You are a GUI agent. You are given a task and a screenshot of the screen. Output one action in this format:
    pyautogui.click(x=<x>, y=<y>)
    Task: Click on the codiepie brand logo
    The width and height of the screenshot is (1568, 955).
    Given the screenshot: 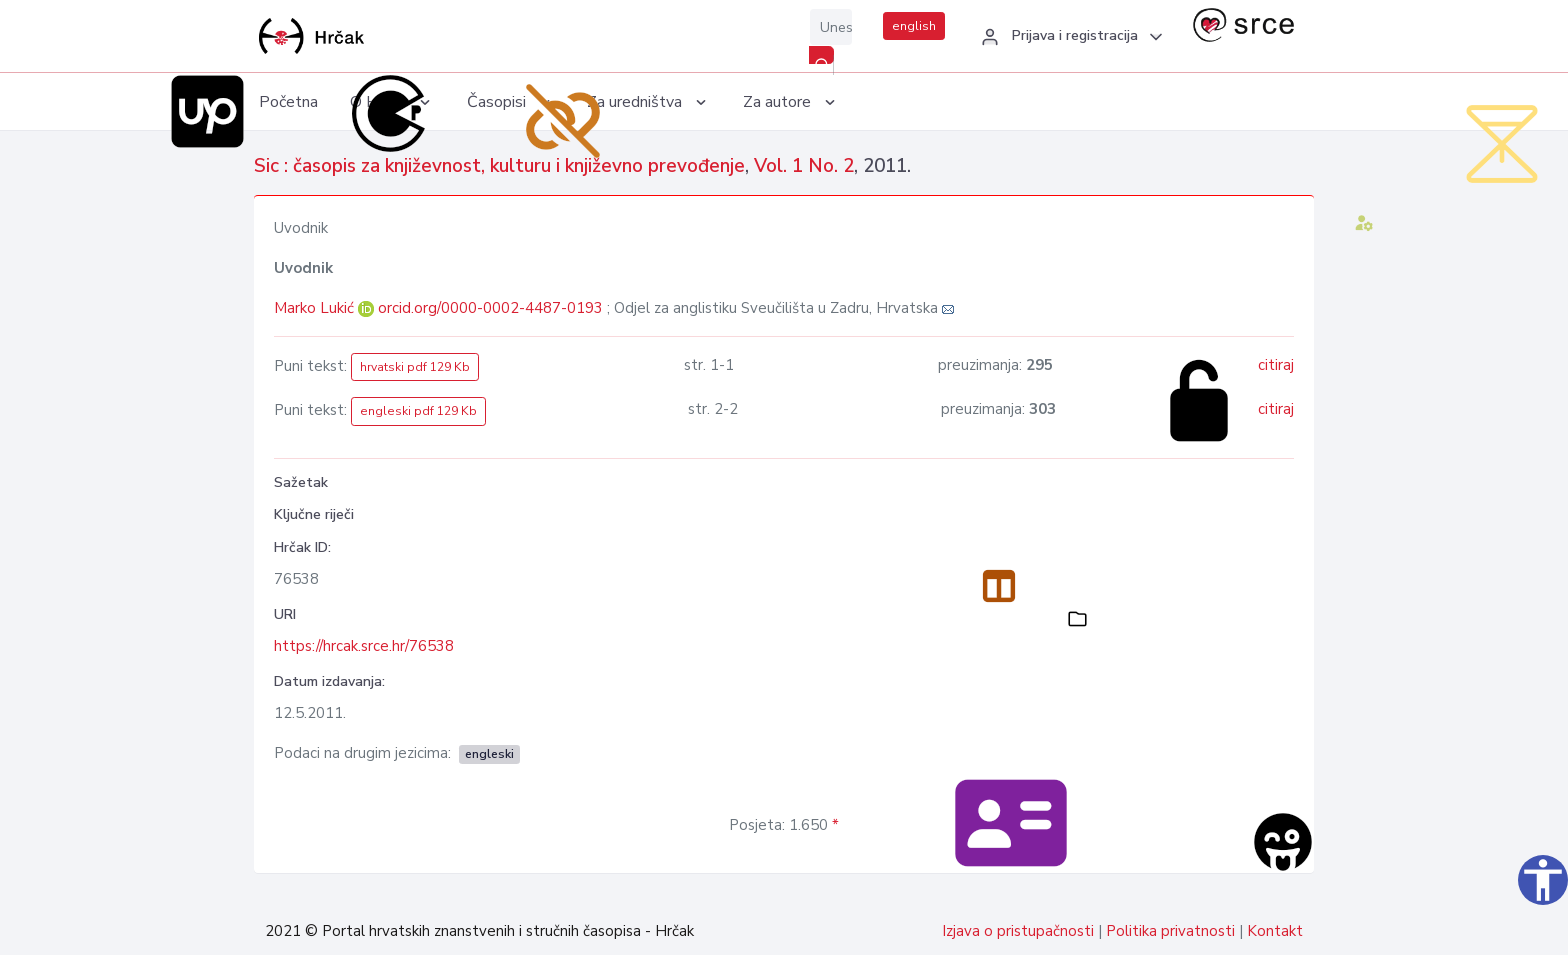 What is the action you would take?
    pyautogui.click(x=388, y=113)
    